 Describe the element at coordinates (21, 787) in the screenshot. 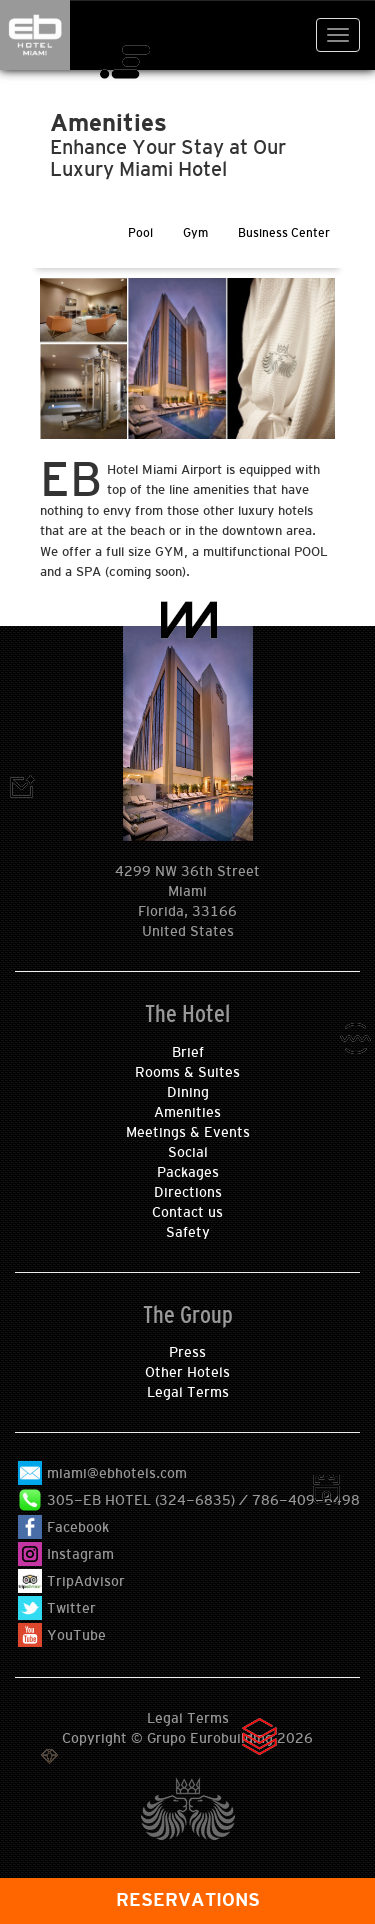

I see `access AI-powered email features` at that location.